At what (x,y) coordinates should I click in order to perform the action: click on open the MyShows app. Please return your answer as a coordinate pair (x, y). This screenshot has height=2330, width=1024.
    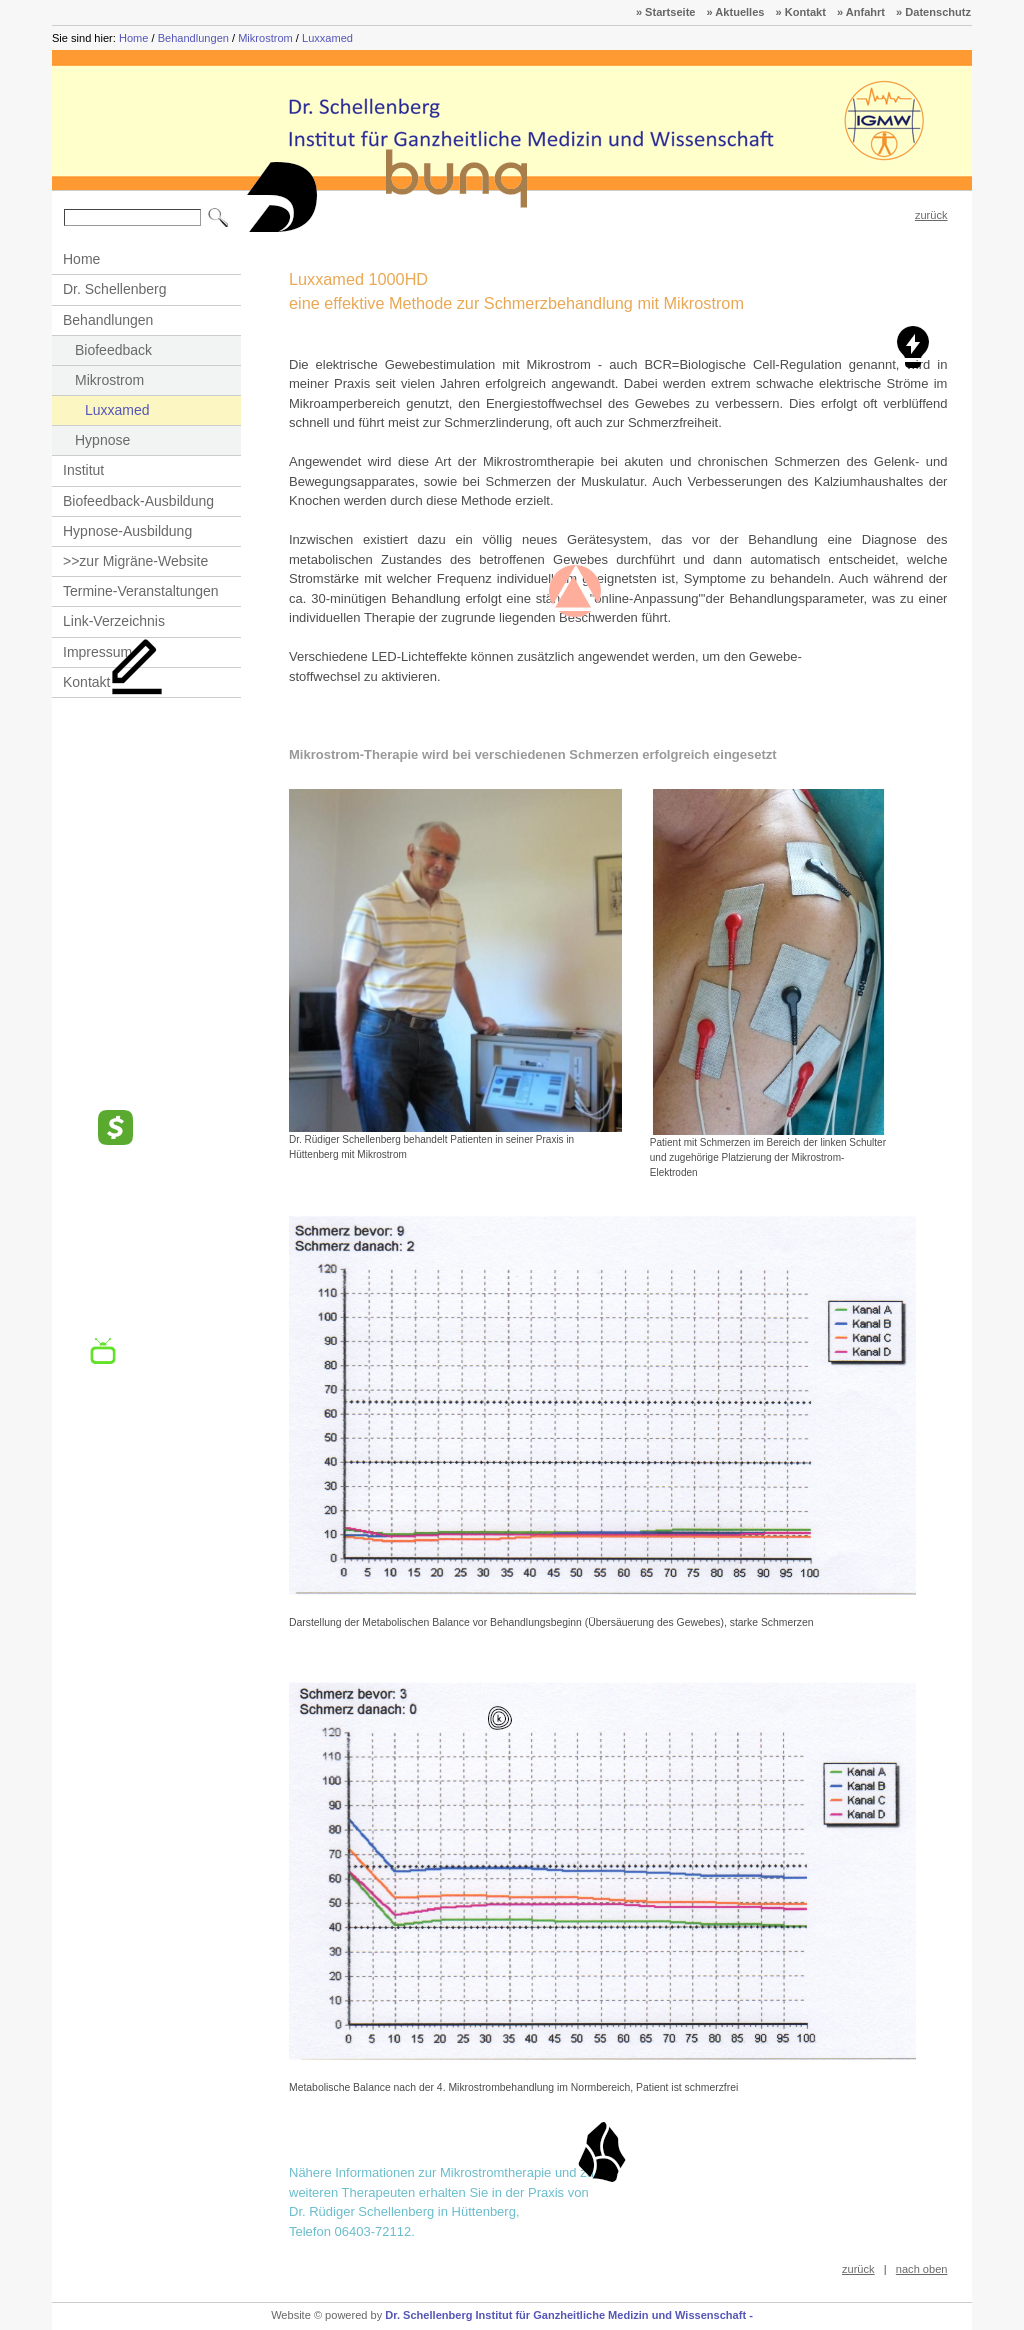
    Looking at the image, I should click on (103, 1351).